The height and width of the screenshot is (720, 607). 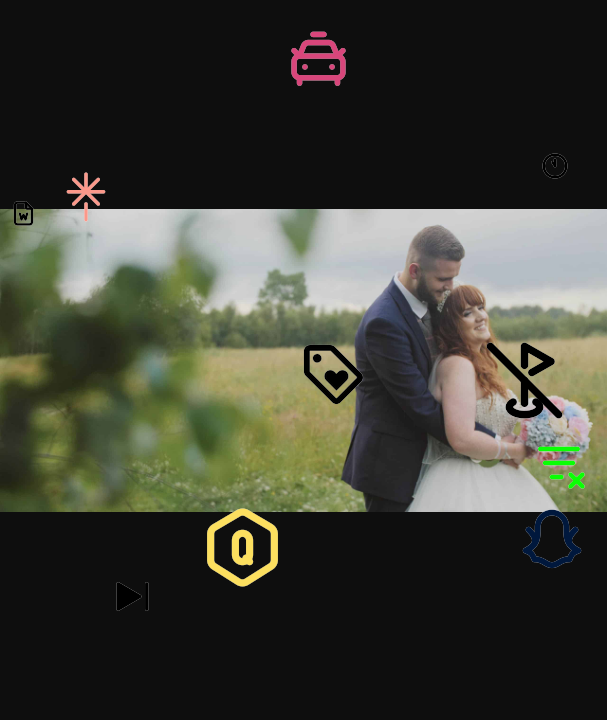 What do you see at coordinates (333, 374) in the screenshot?
I see `view loyalty rewards or points` at bounding box center [333, 374].